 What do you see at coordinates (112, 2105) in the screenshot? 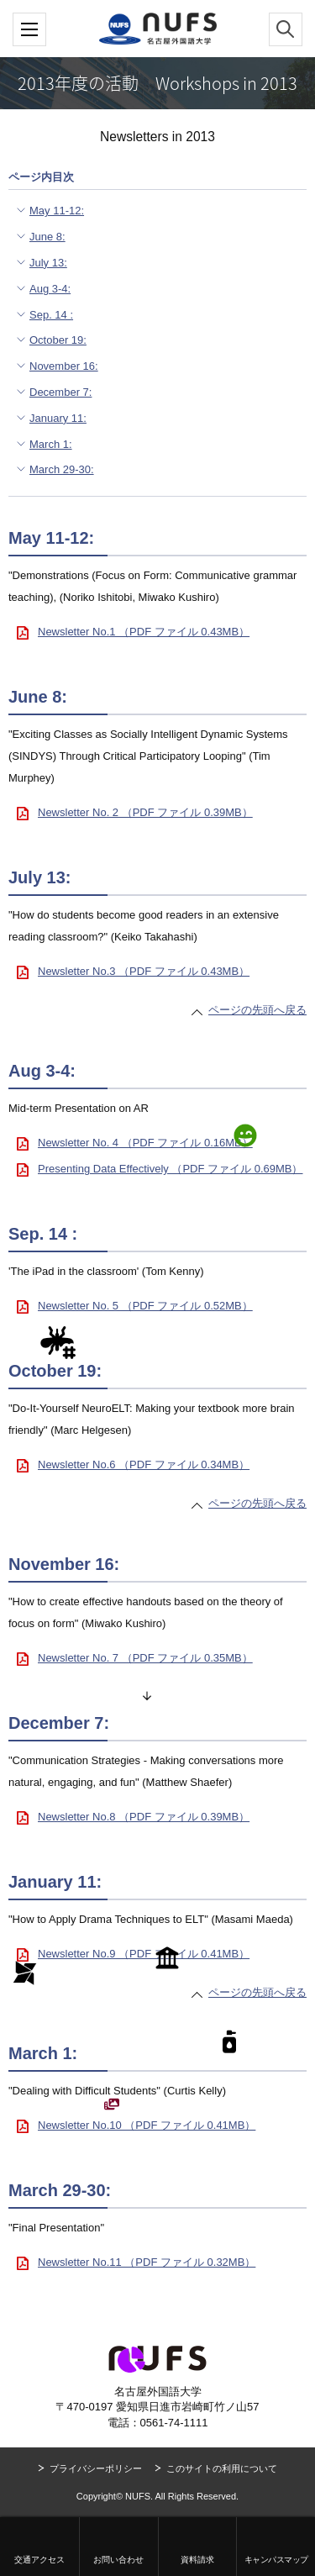
I see `access photo and video gallery` at bounding box center [112, 2105].